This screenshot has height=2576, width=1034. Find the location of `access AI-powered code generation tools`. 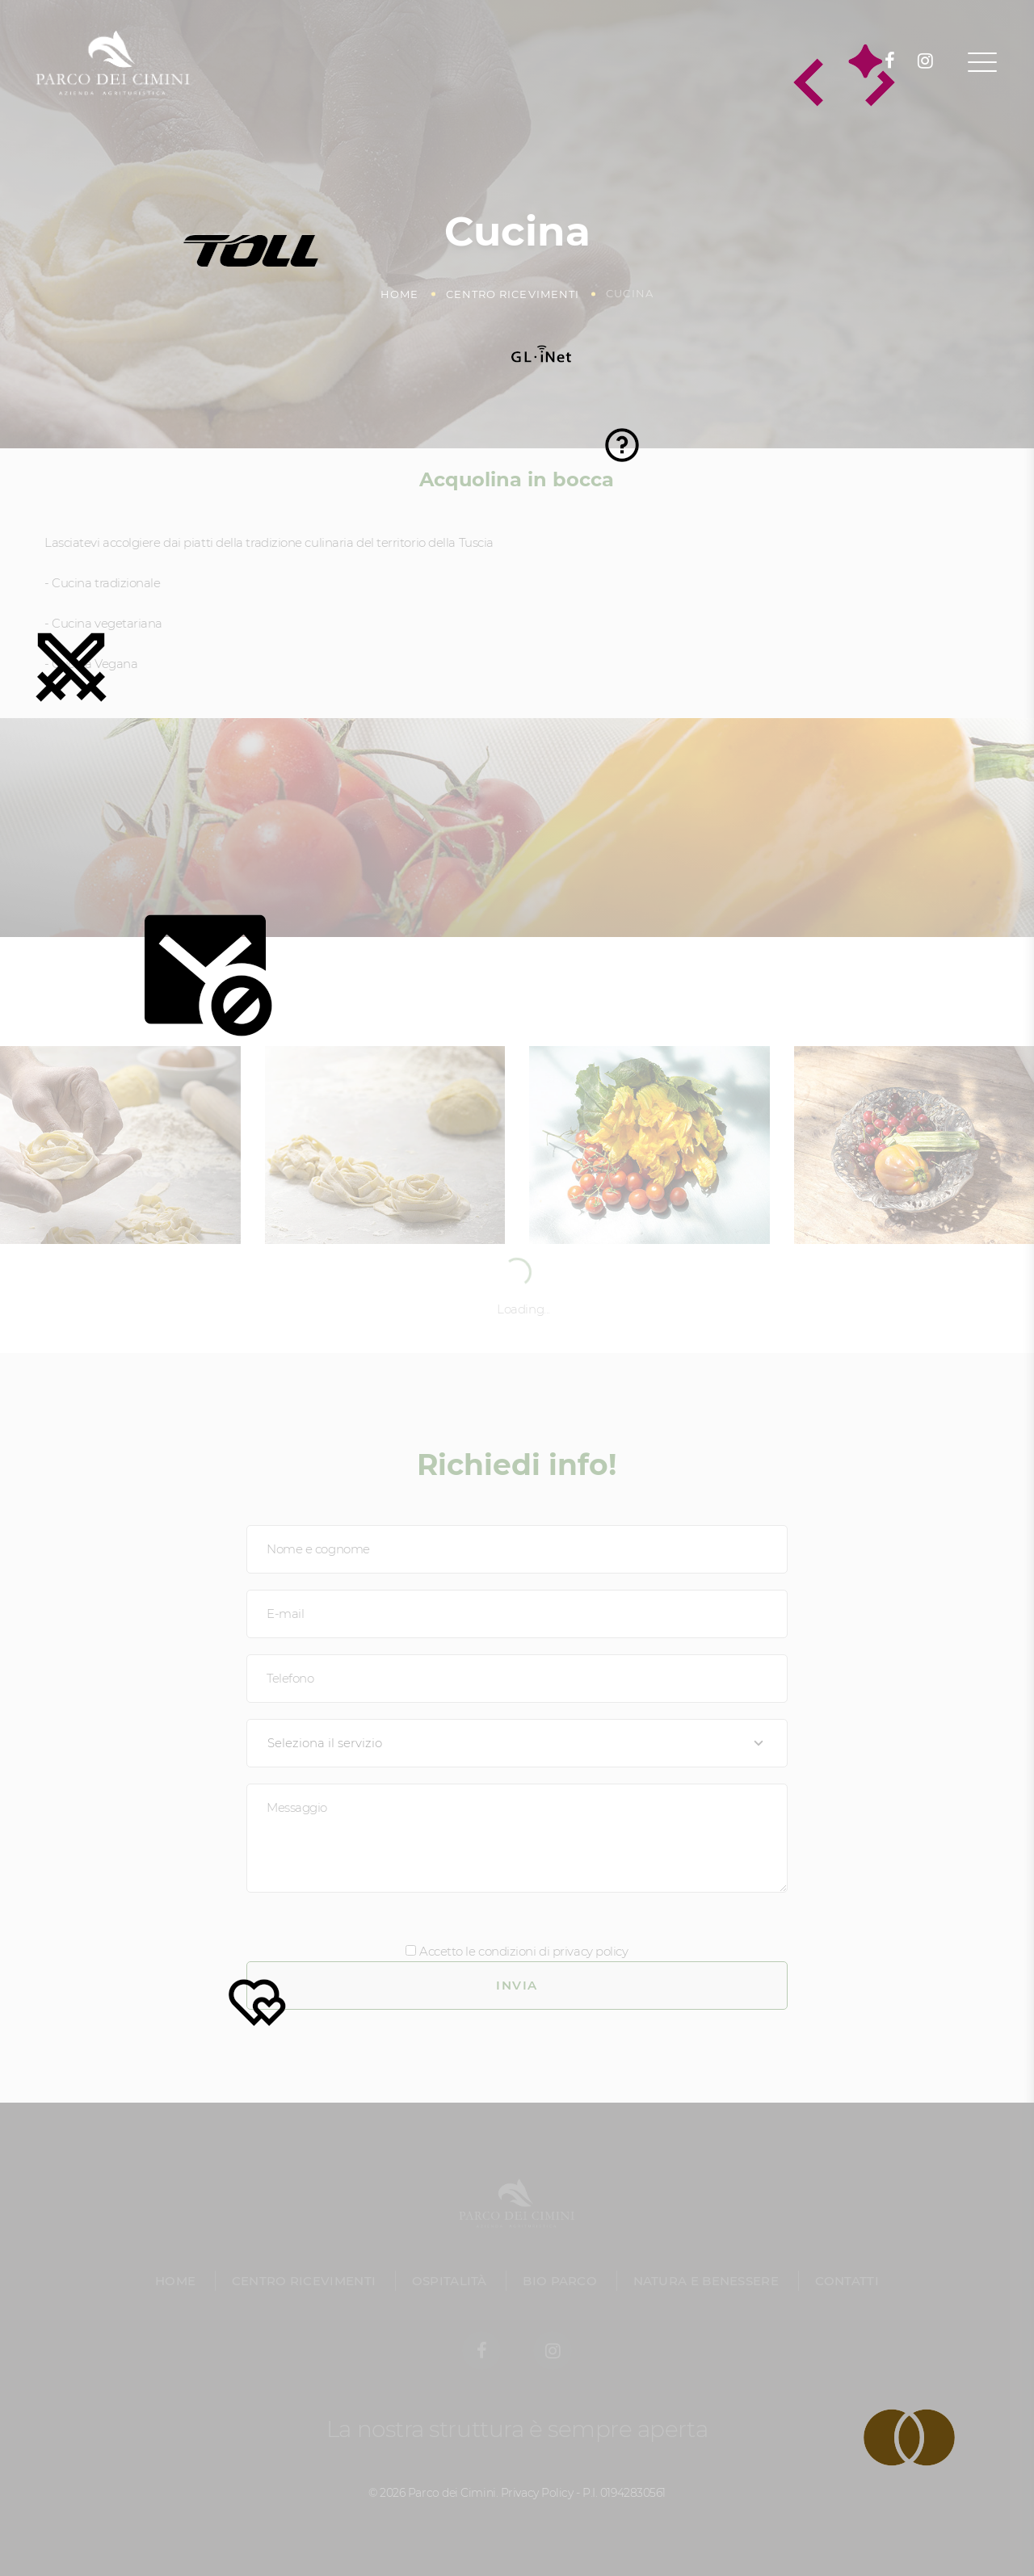

access AI-powered code generation tools is located at coordinates (844, 82).